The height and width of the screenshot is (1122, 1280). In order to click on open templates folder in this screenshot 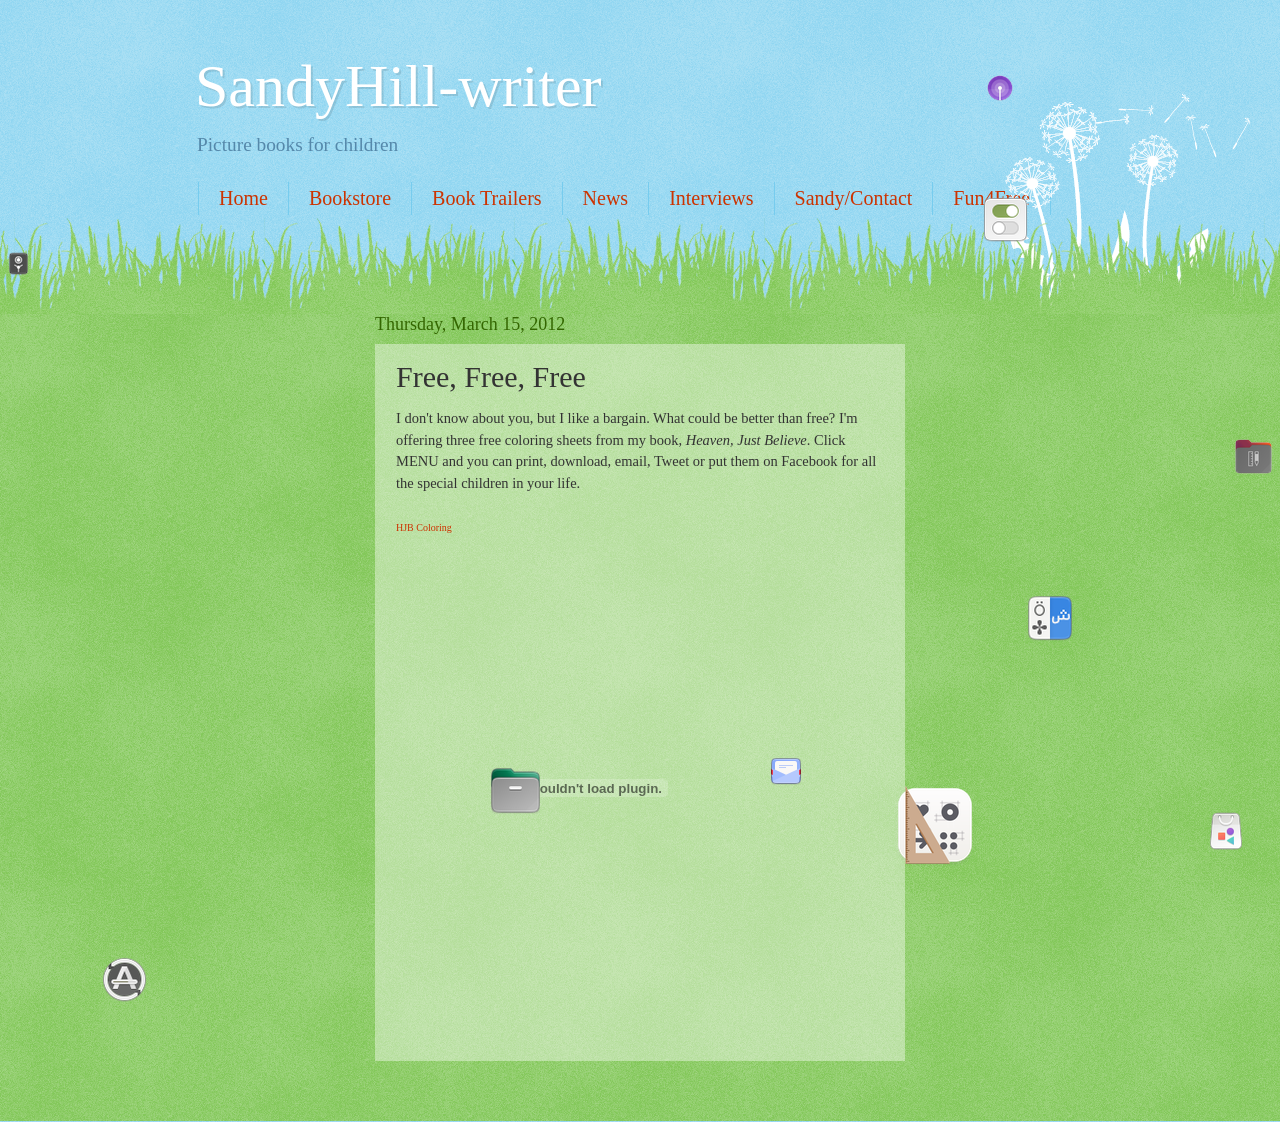, I will do `click(1253, 456)`.